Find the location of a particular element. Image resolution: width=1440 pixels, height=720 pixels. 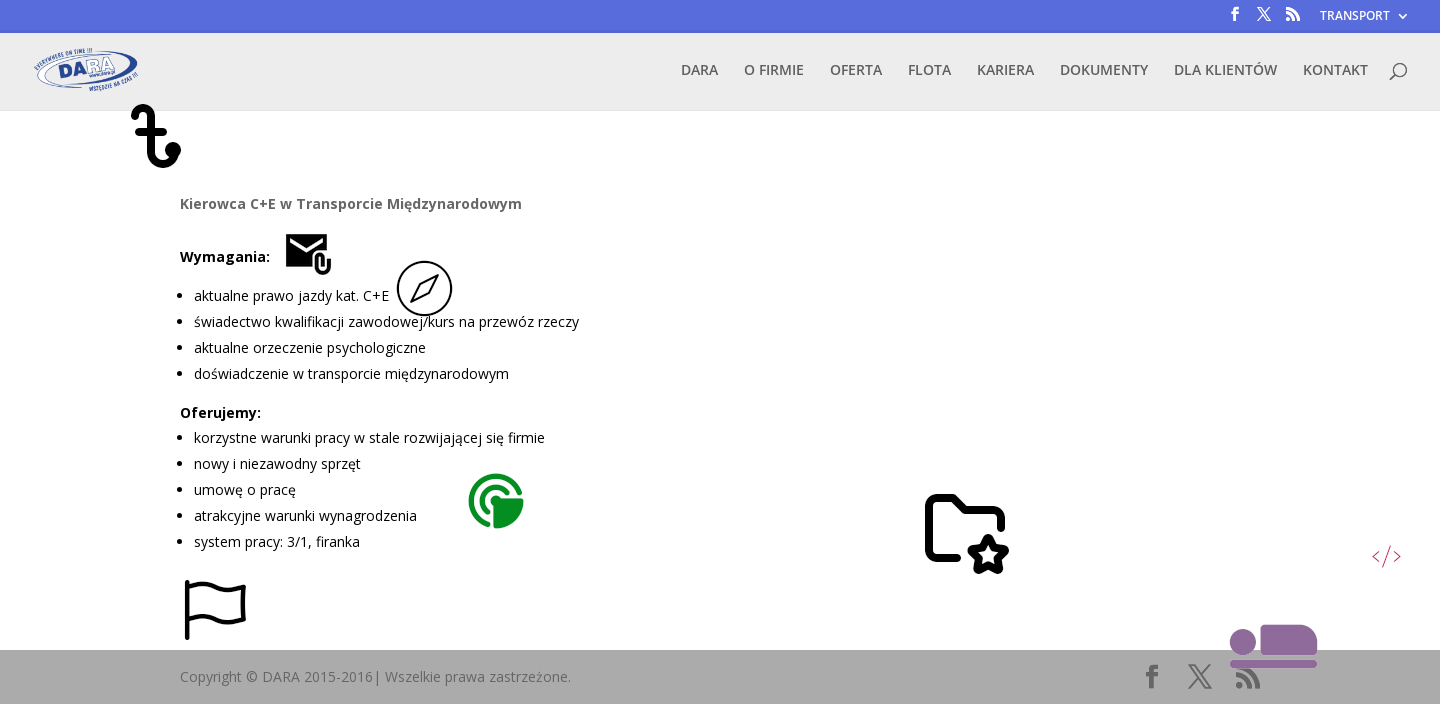

view or edit source code is located at coordinates (1386, 556).